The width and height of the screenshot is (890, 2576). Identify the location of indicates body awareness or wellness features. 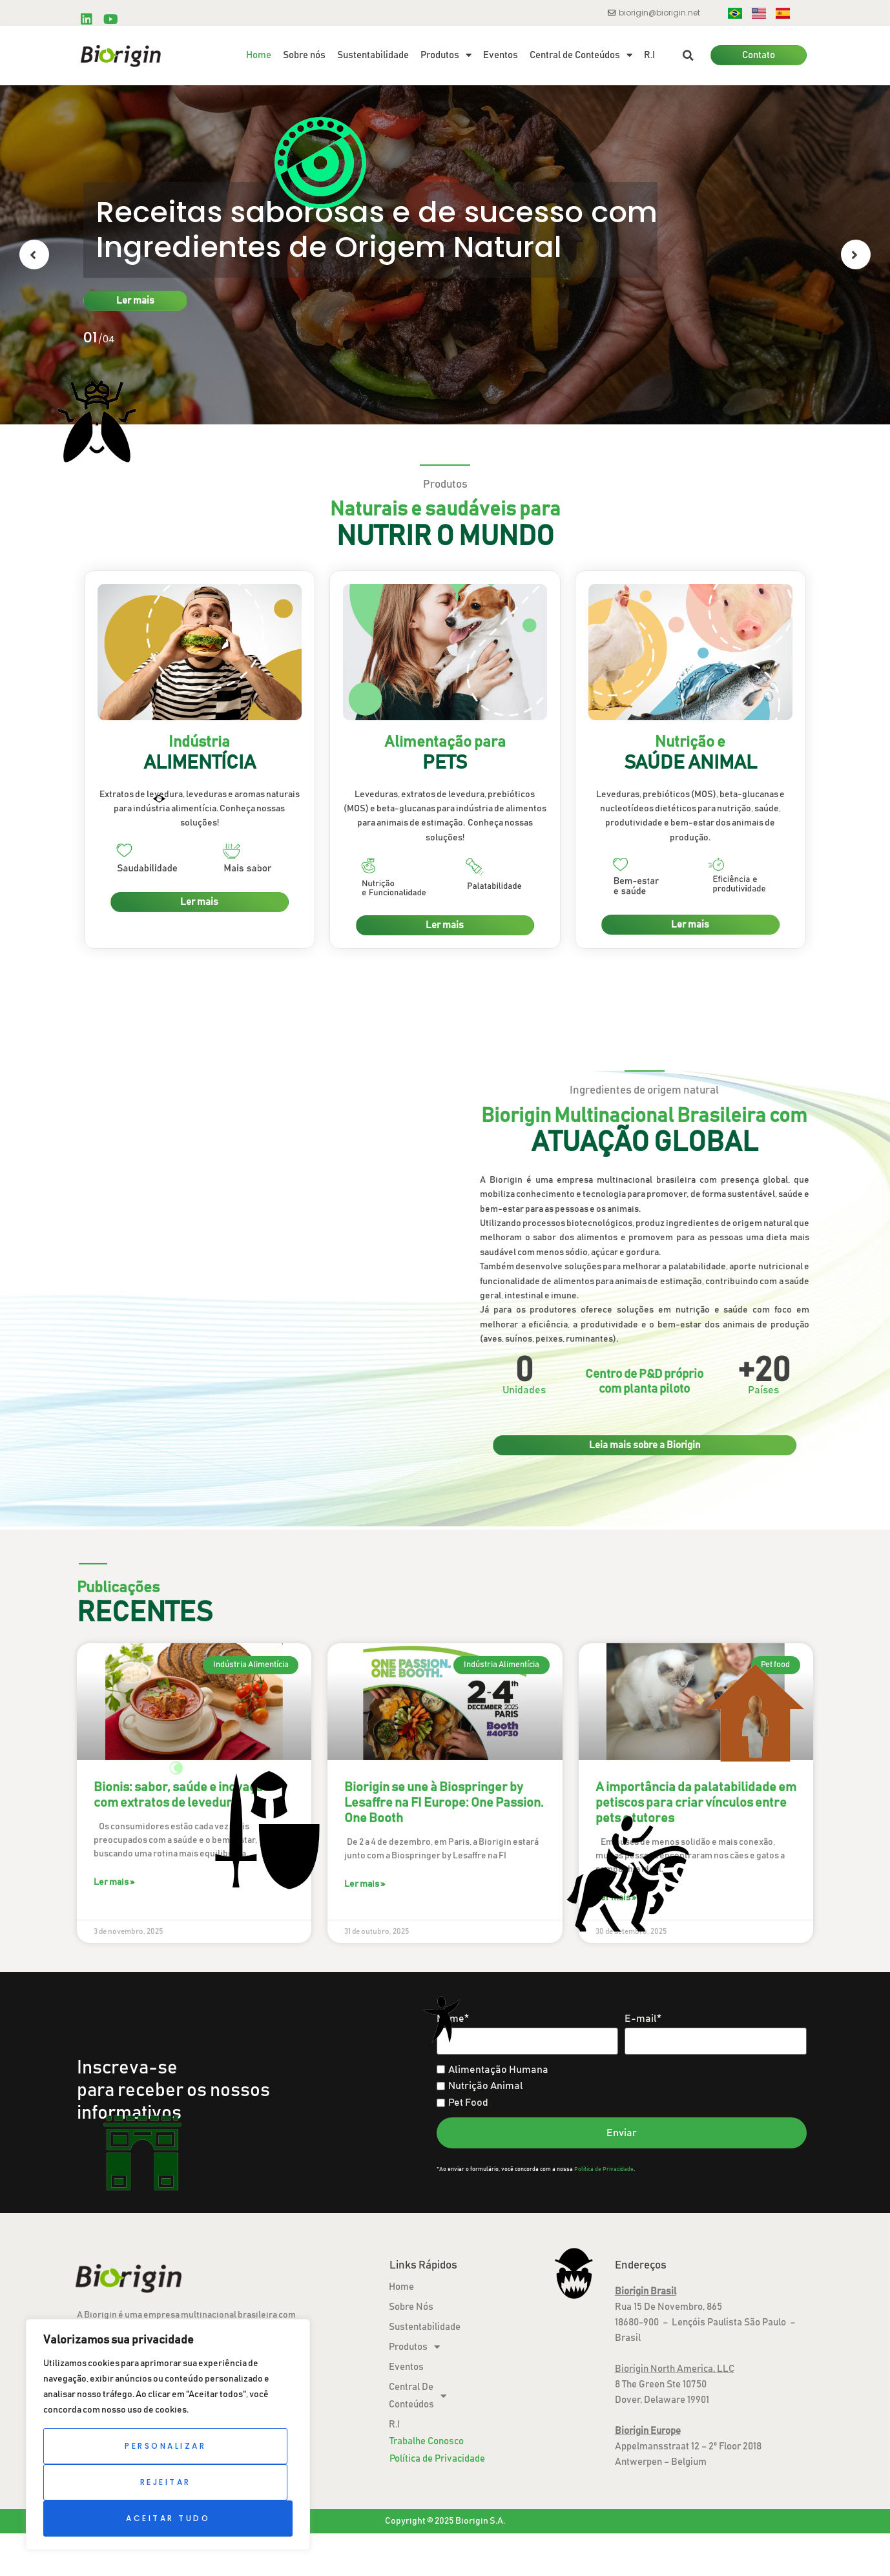
(441, 2019).